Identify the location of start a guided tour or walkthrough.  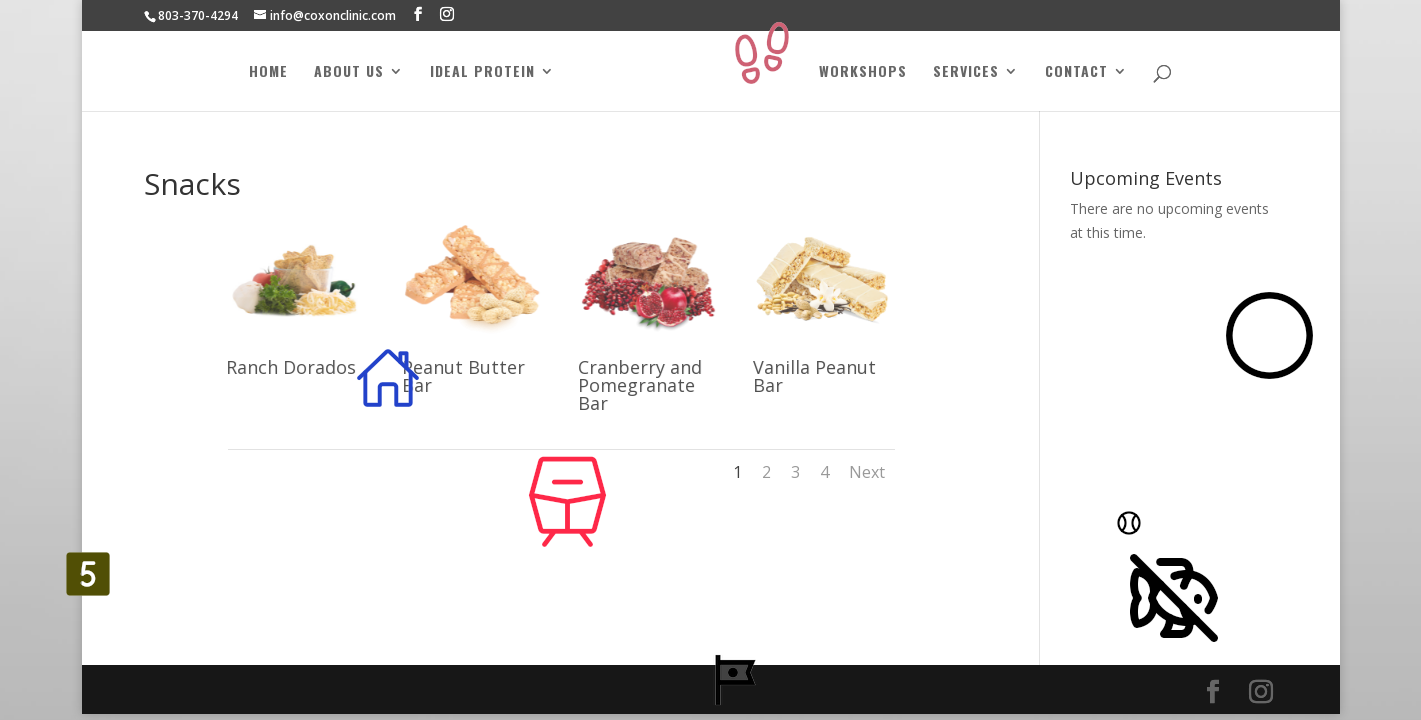
(733, 680).